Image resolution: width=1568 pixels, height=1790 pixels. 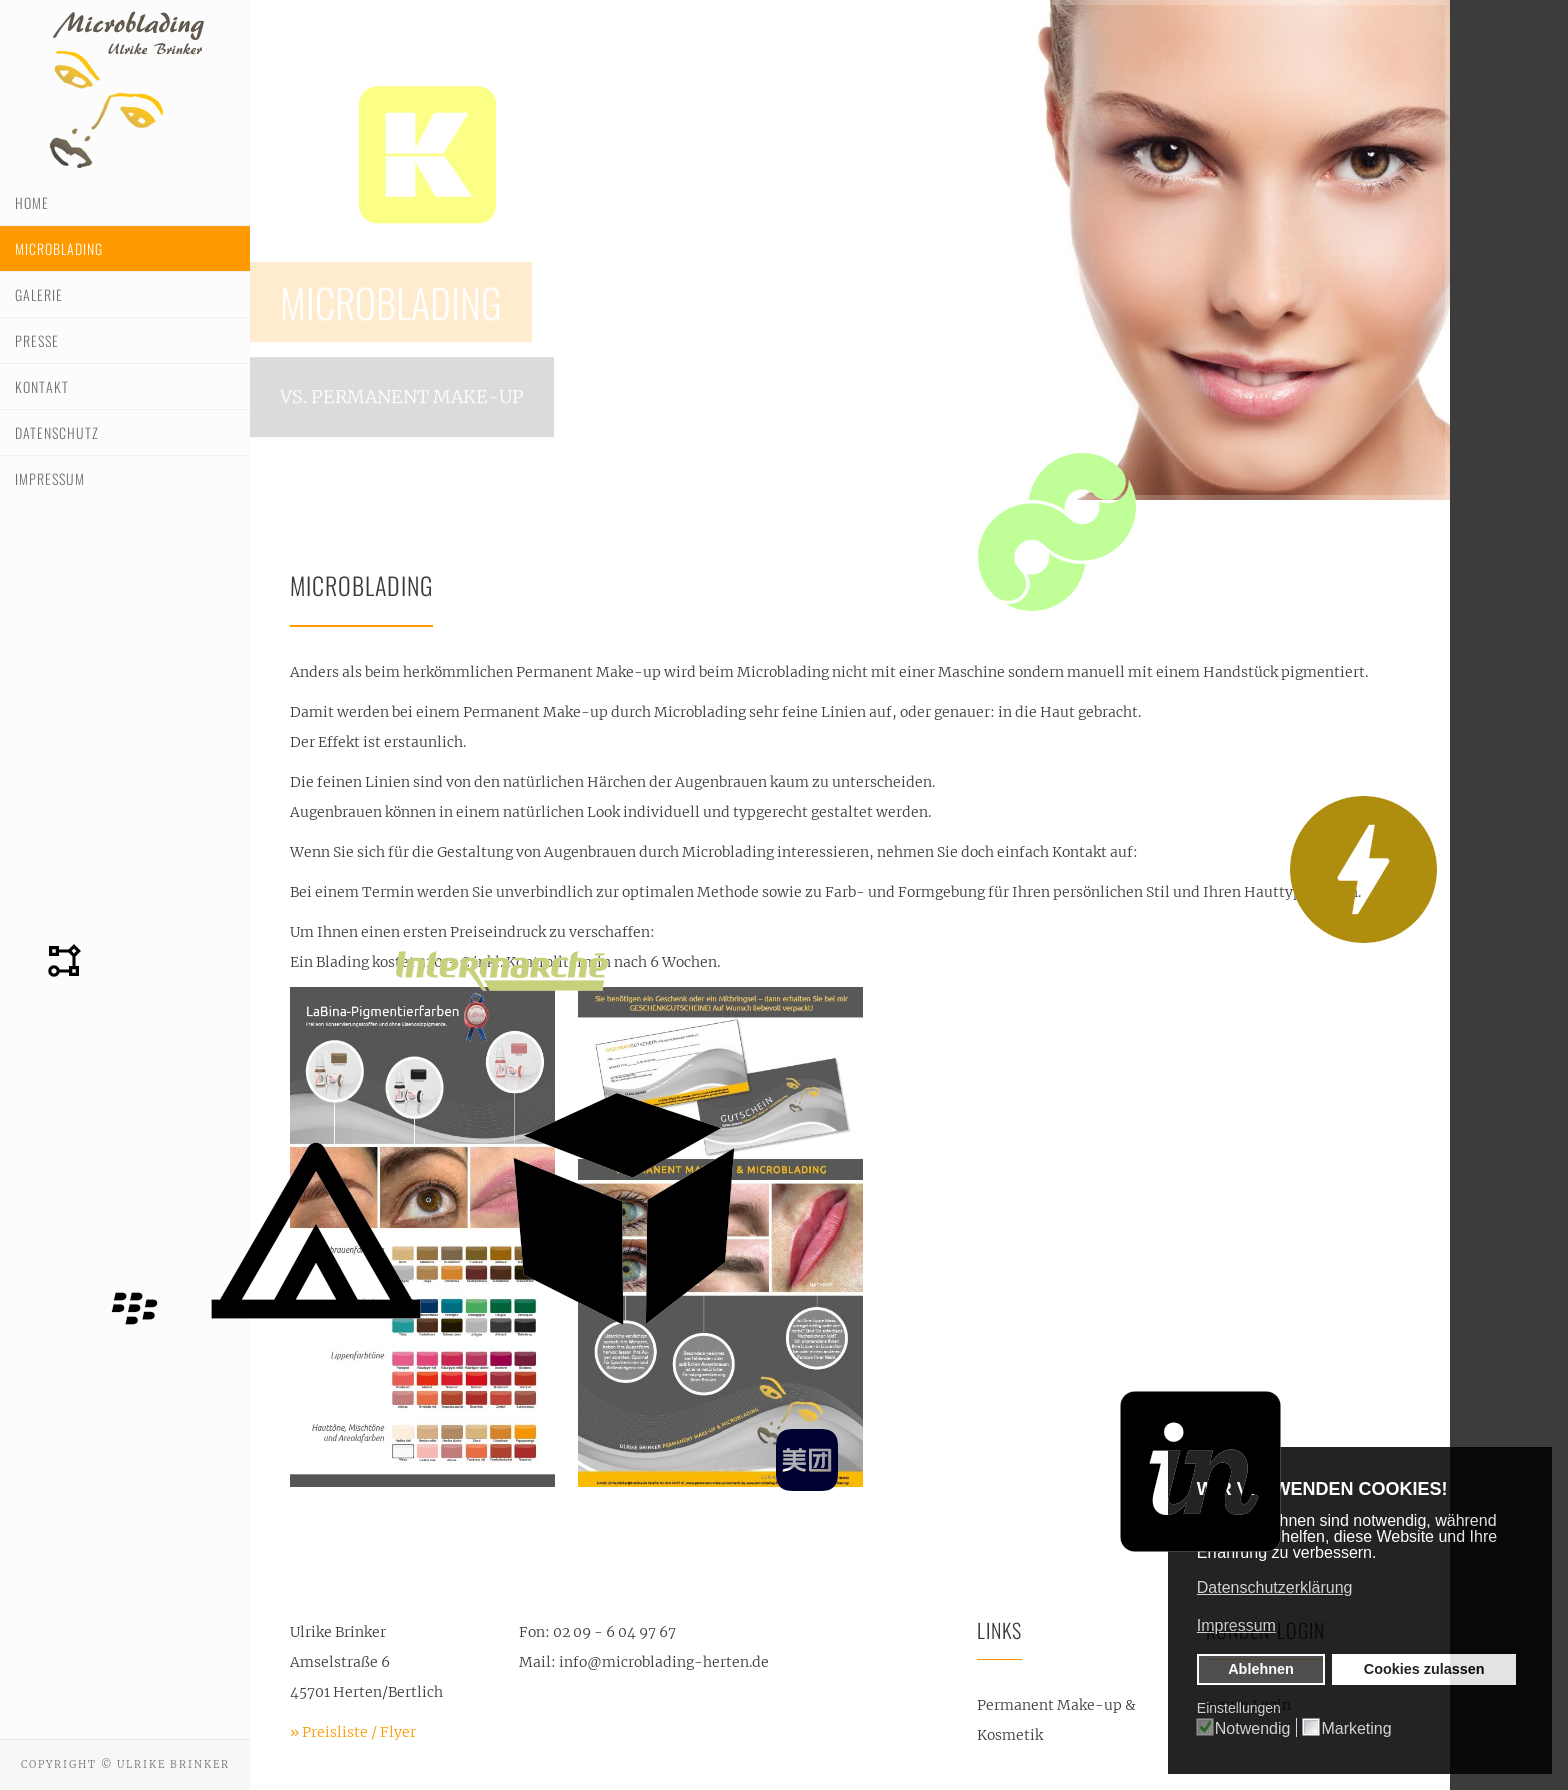 I want to click on intermarché supermarket brand logo, so click(x=502, y=971).